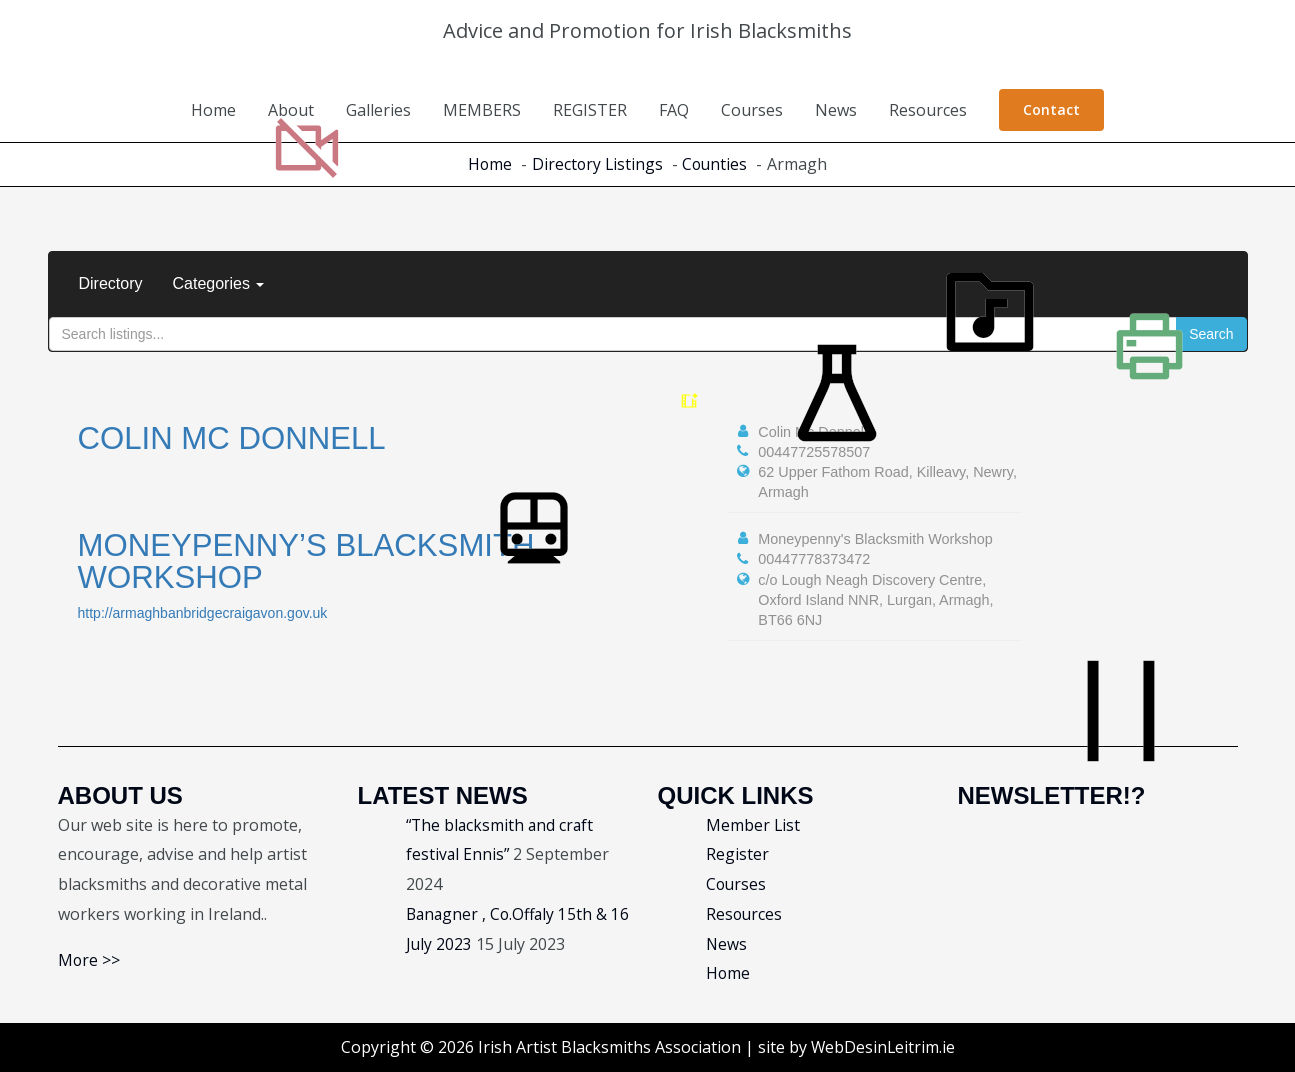 Image resolution: width=1295 pixels, height=1072 pixels. What do you see at coordinates (307, 148) in the screenshot?
I see `turn off camera during a video call` at bounding box center [307, 148].